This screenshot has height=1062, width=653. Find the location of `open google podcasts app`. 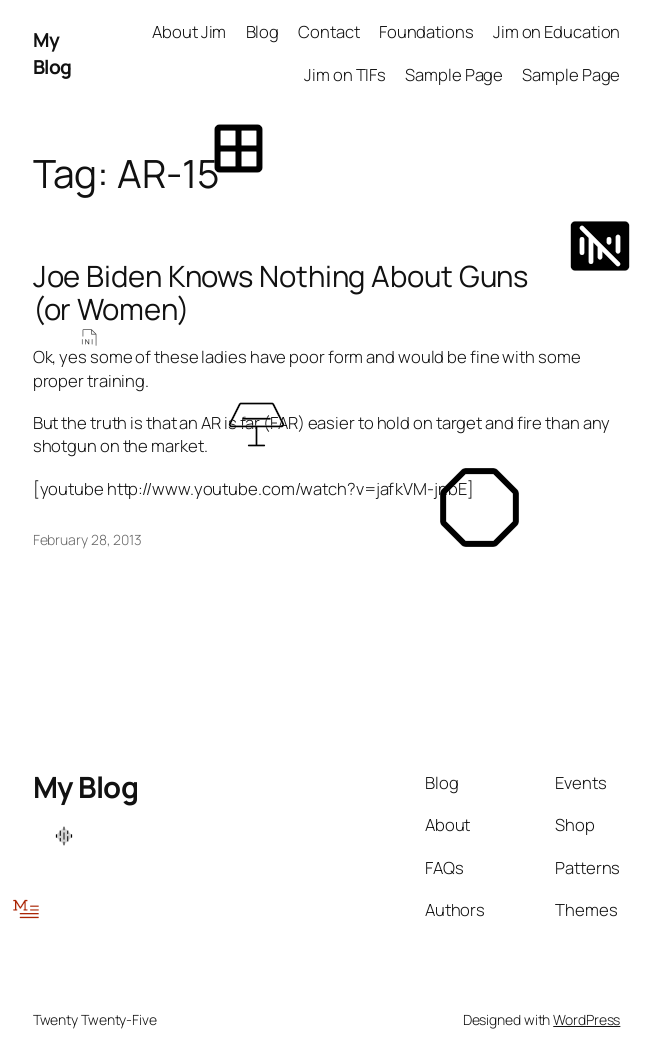

open google podcasts app is located at coordinates (64, 836).